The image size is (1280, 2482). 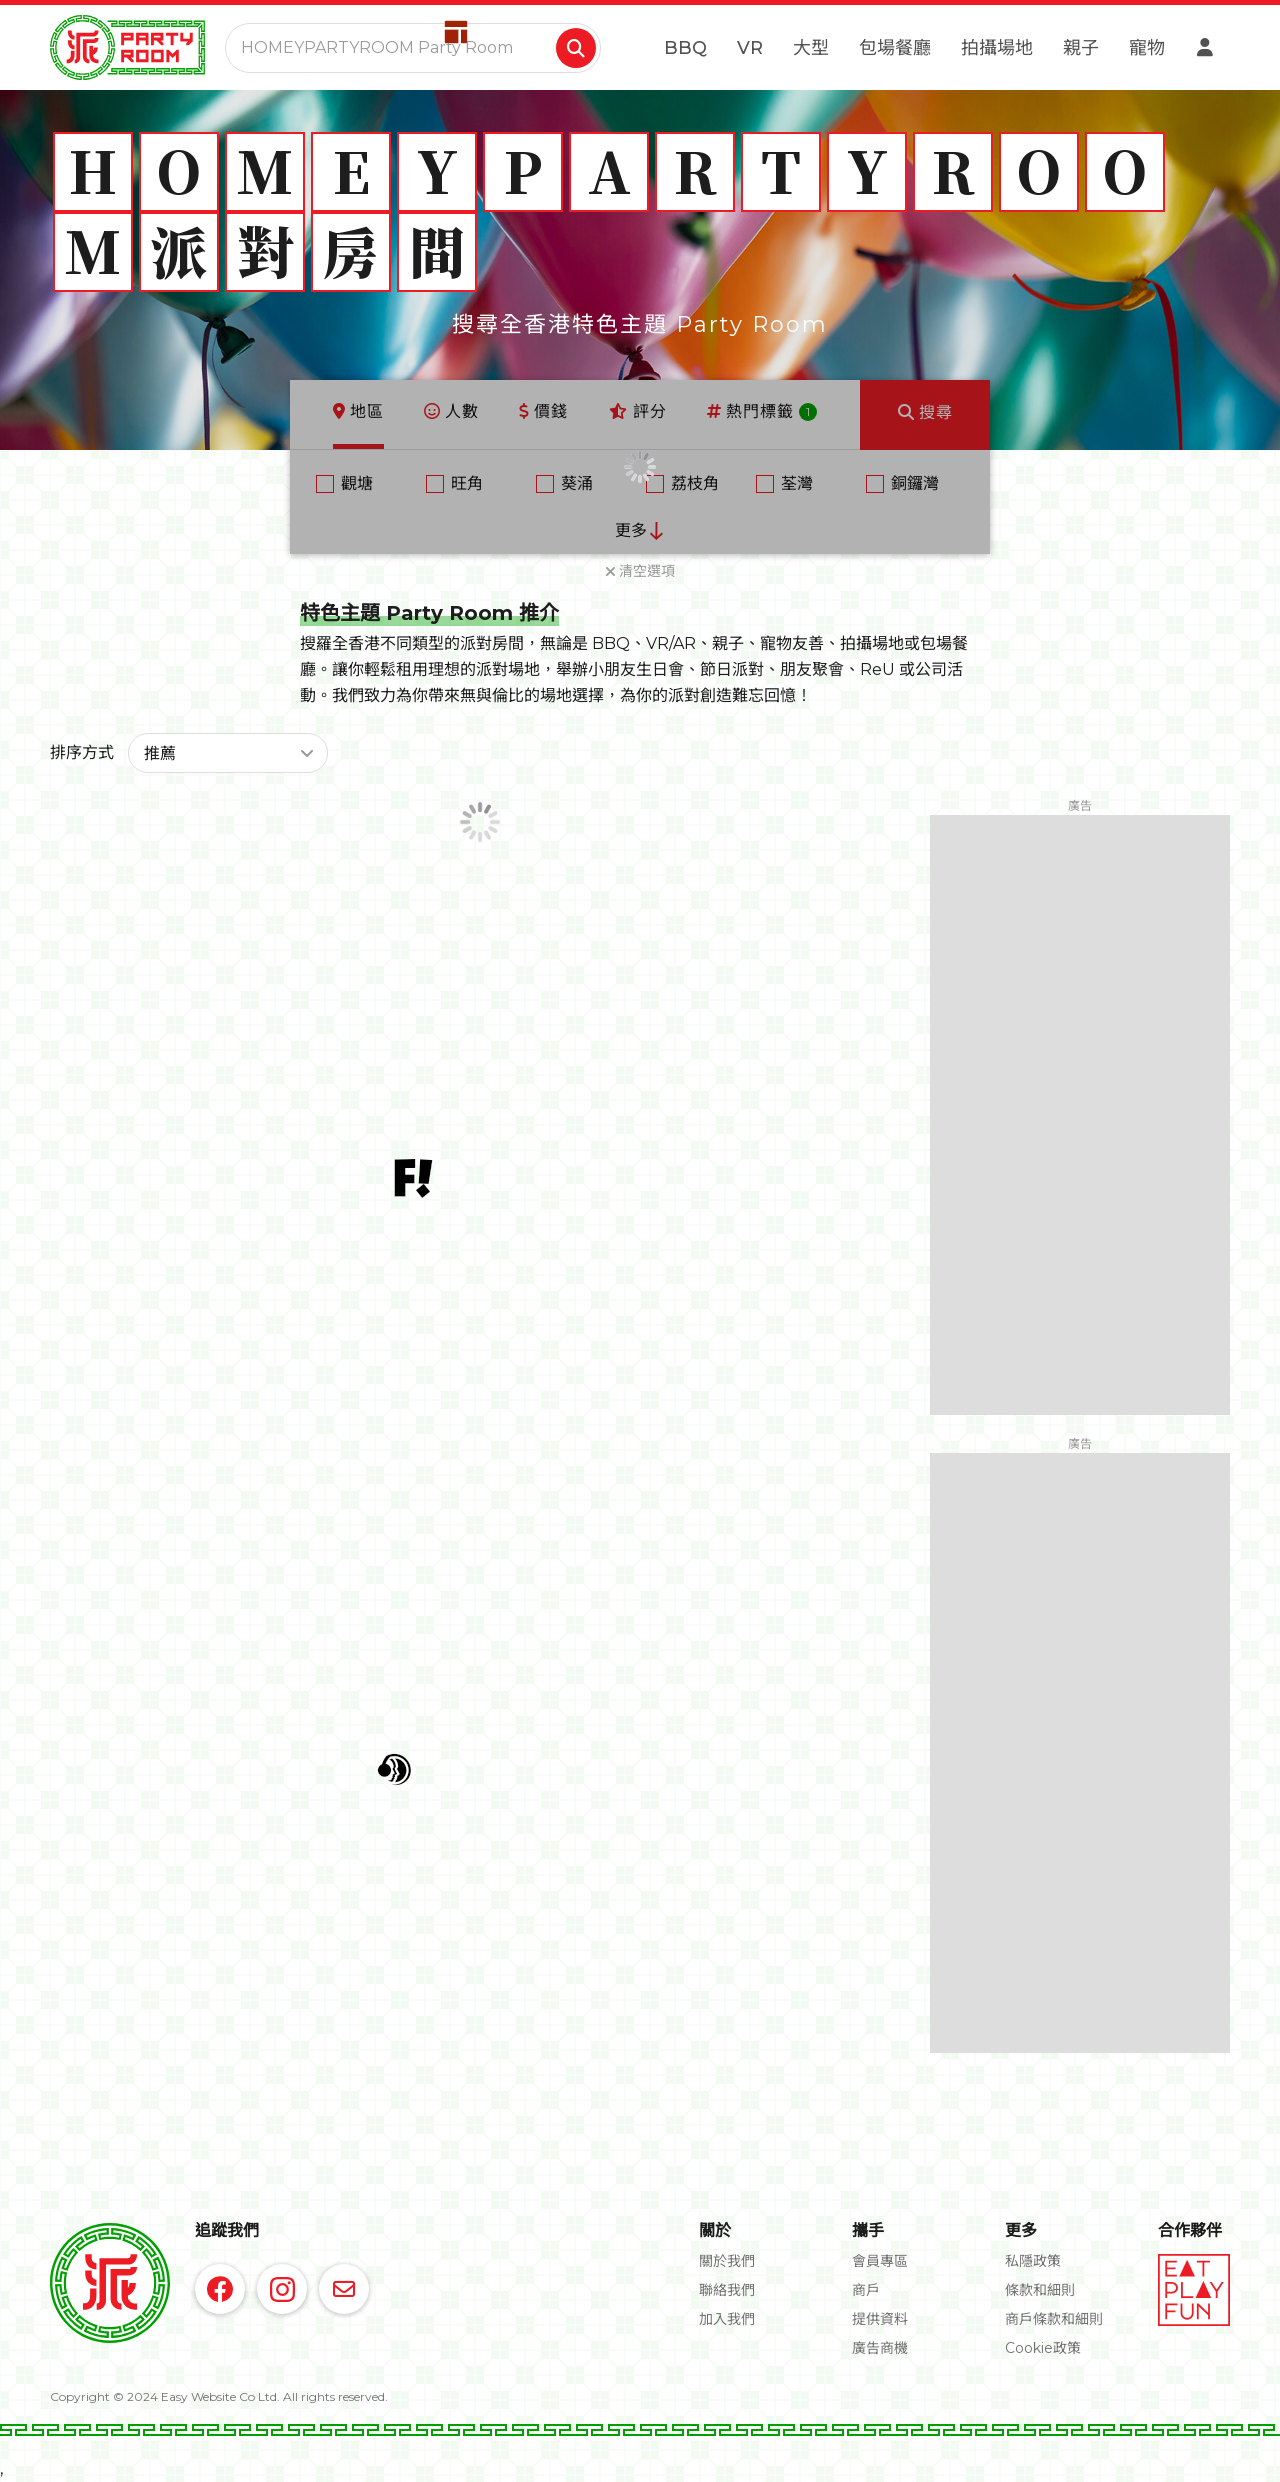 I want to click on open teamspeak voice chat application, so click(x=394, y=1769).